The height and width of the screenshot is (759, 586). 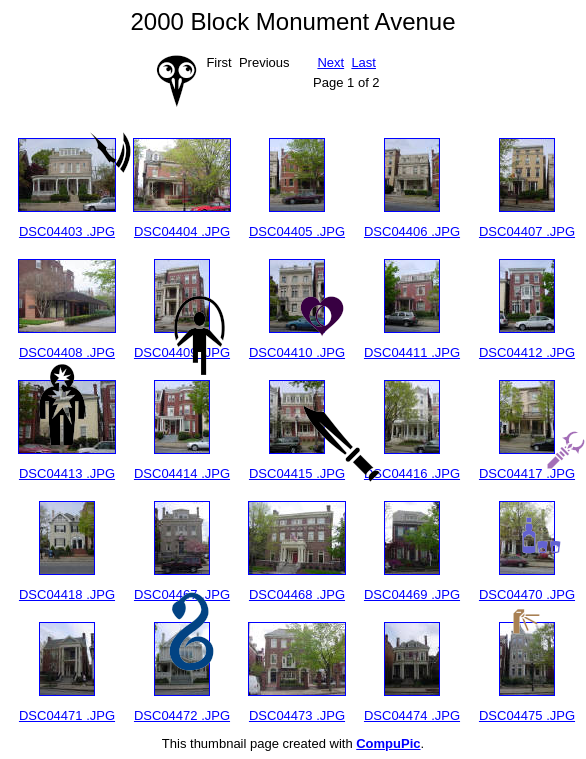 What do you see at coordinates (322, 316) in the screenshot?
I see `favorite or like a game item` at bounding box center [322, 316].